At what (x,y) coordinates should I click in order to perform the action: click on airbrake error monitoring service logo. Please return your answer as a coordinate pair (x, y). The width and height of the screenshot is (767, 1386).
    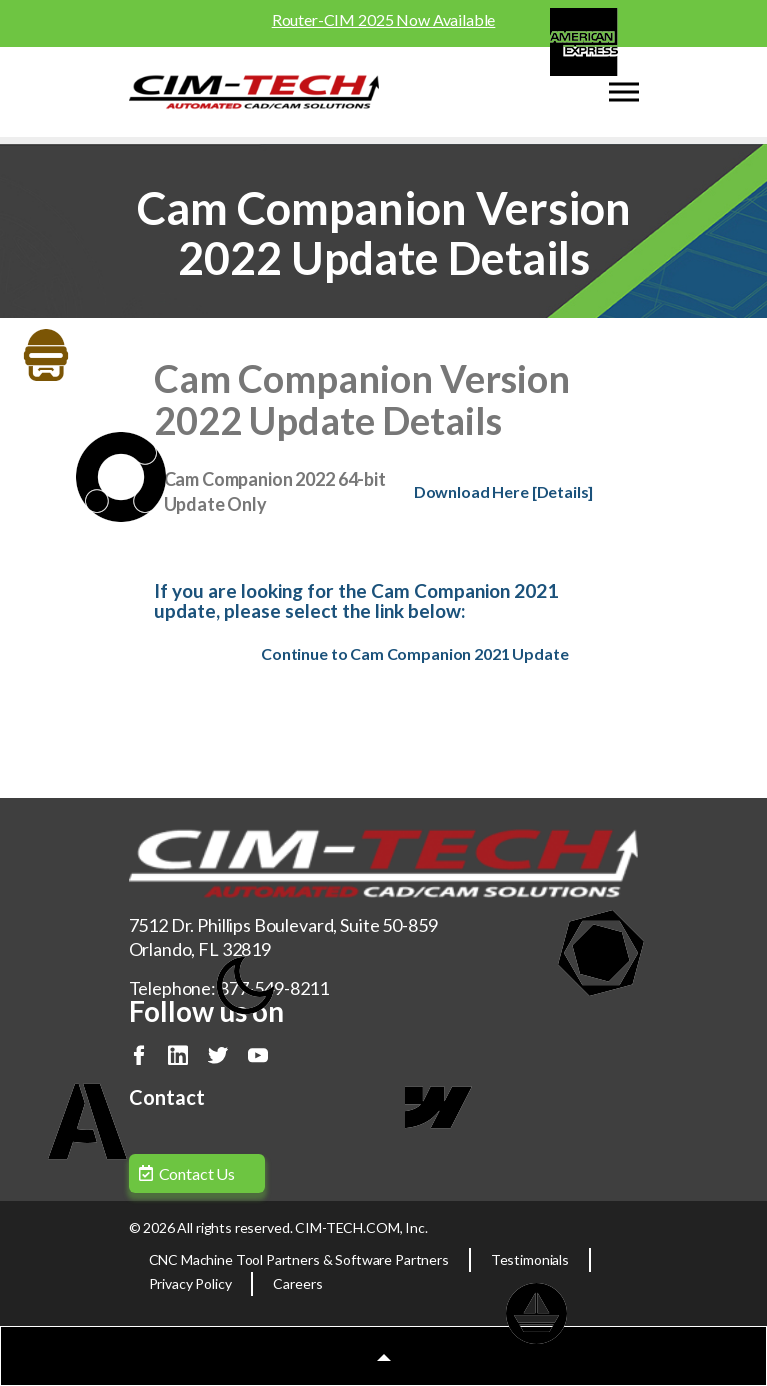
    Looking at the image, I should click on (87, 1121).